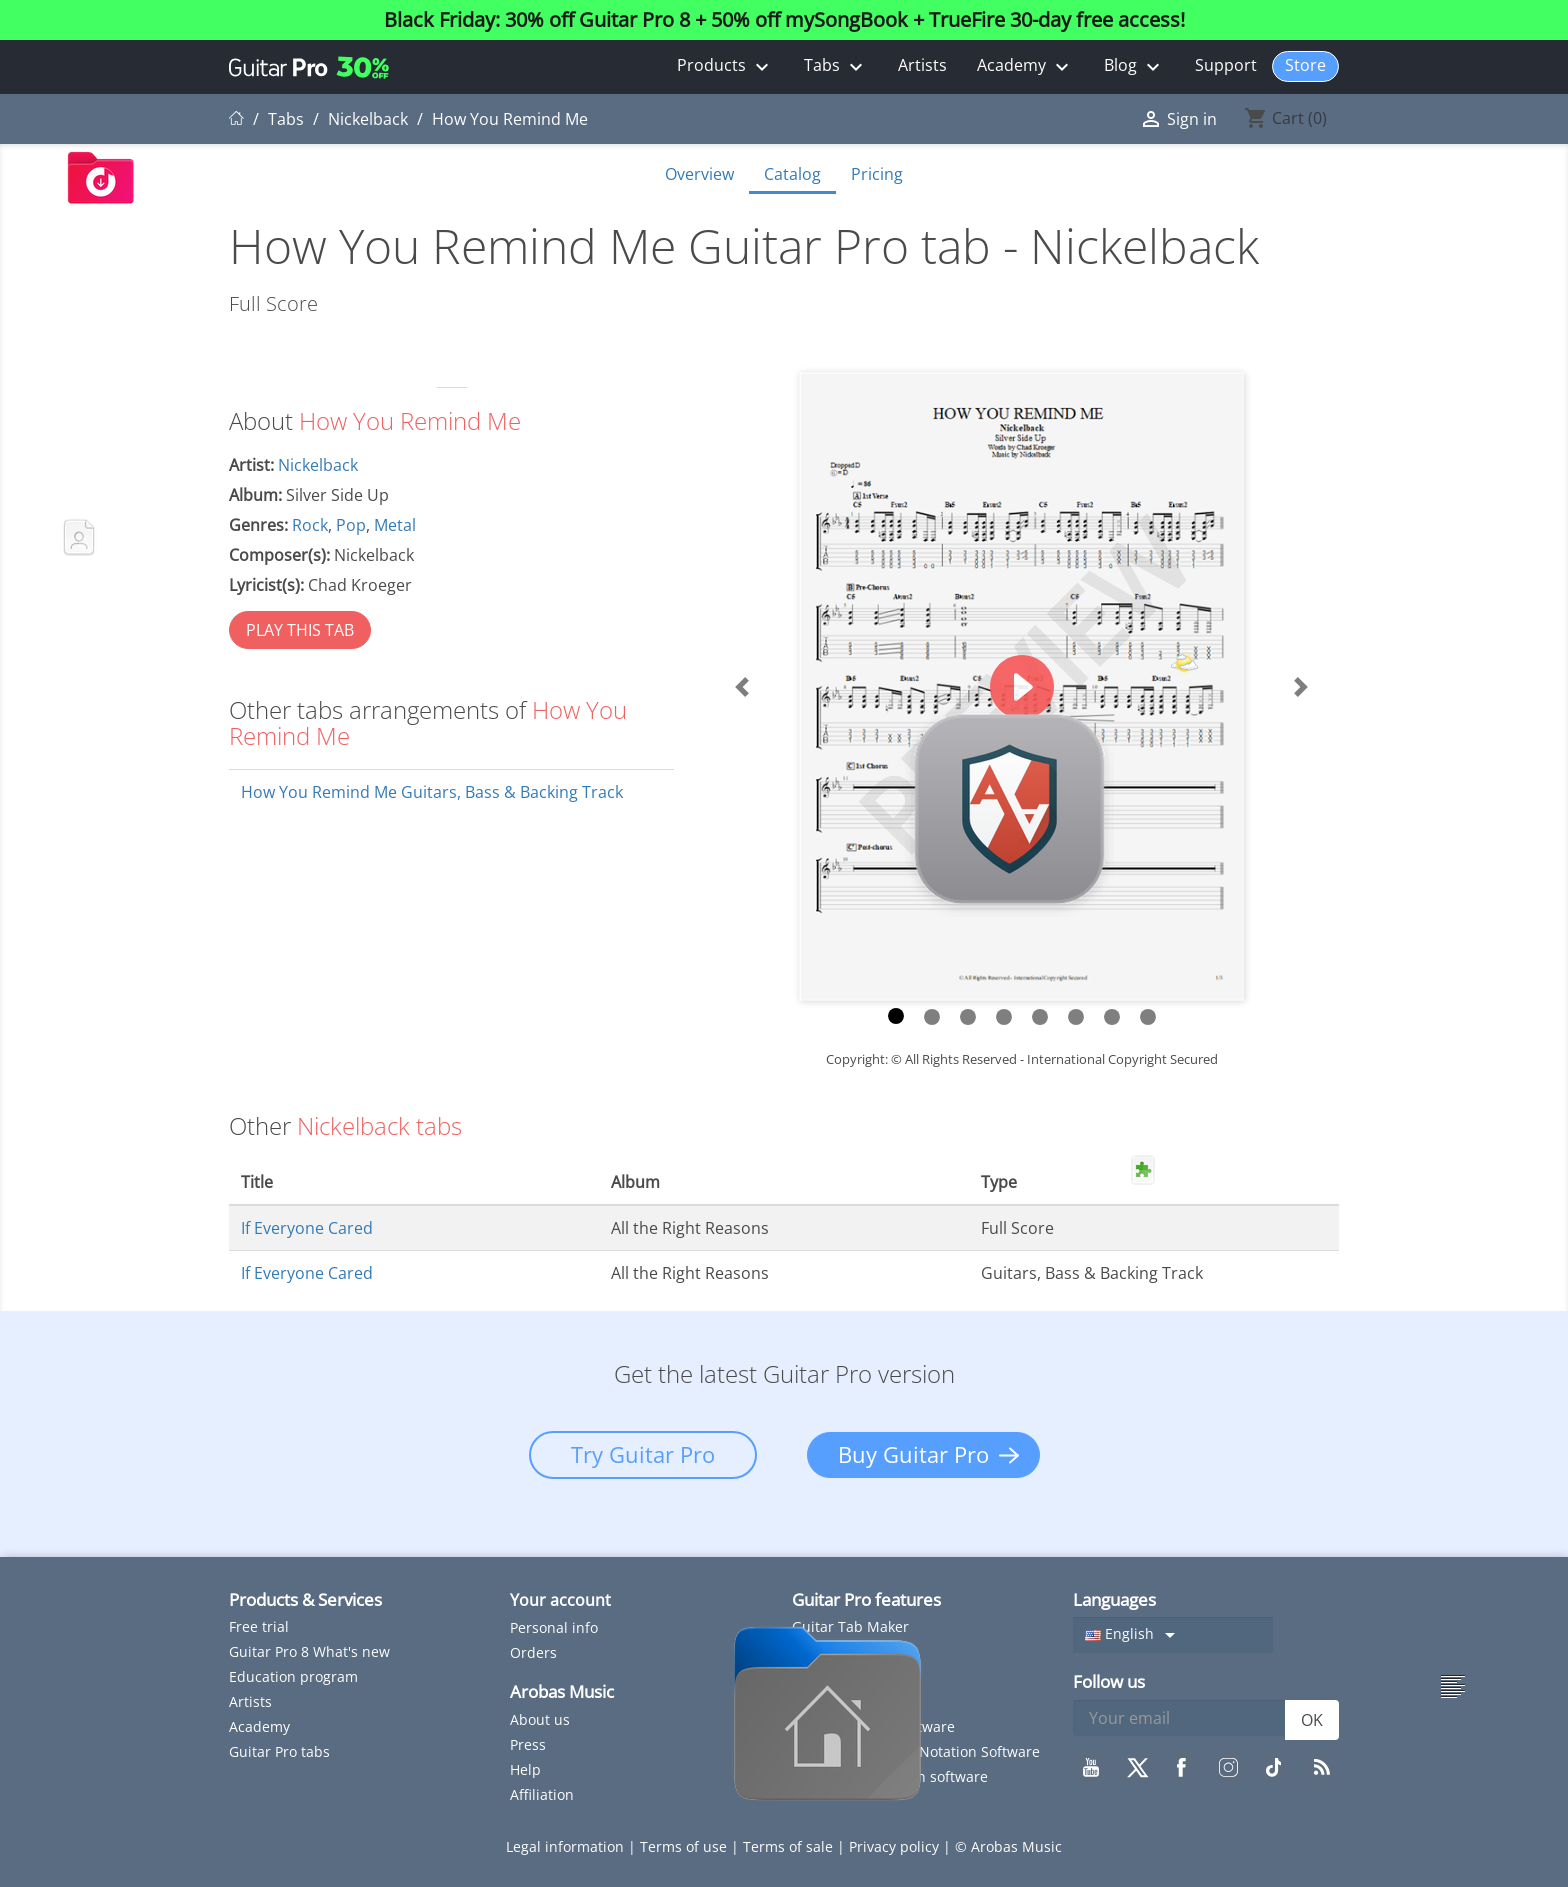 The image size is (1568, 1887). I want to click on open apparmor security preferences, so click(1009, 812).